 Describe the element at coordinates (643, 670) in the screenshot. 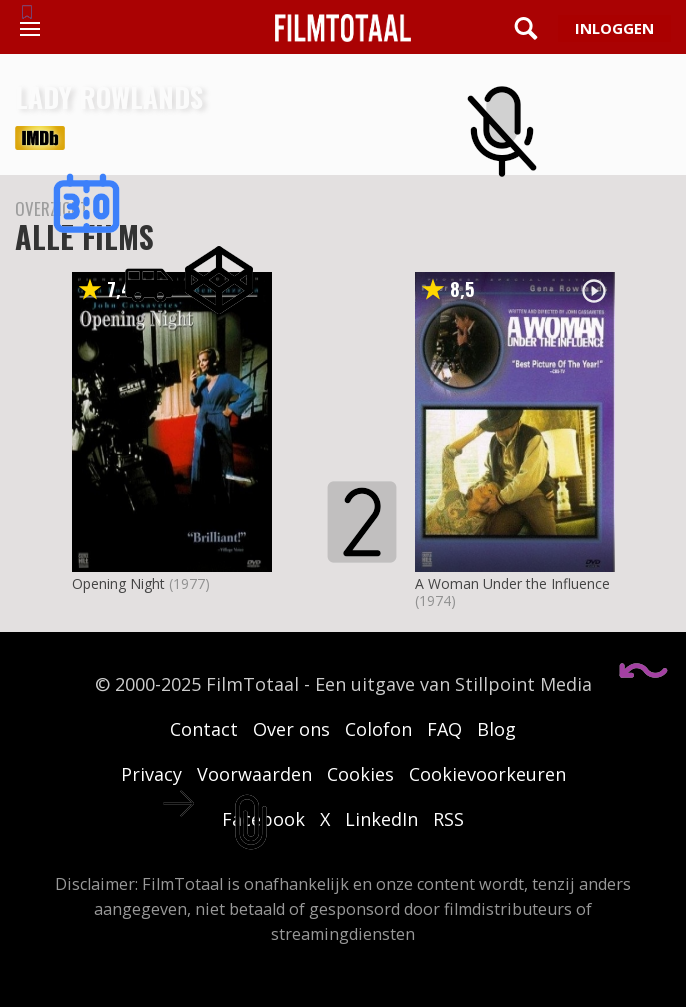

I see `undo or revert previous action` at that location.